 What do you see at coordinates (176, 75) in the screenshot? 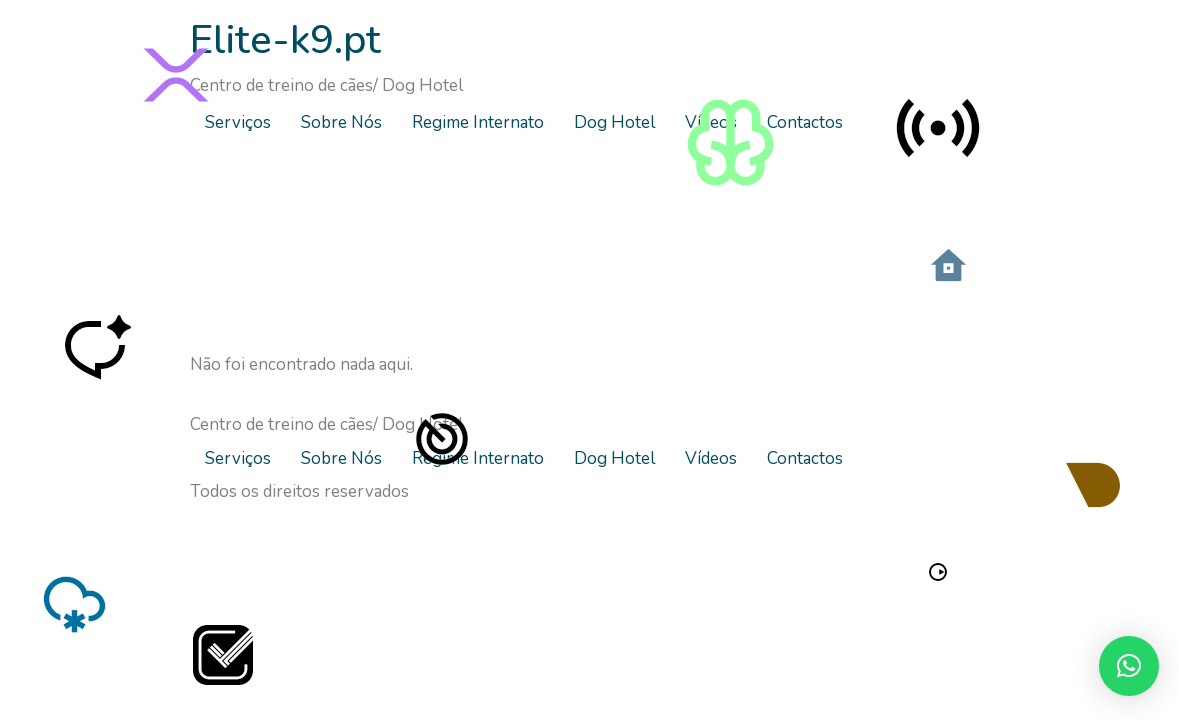
I see `xrp cryptocurrency logo` at bounding box center [176, 75].